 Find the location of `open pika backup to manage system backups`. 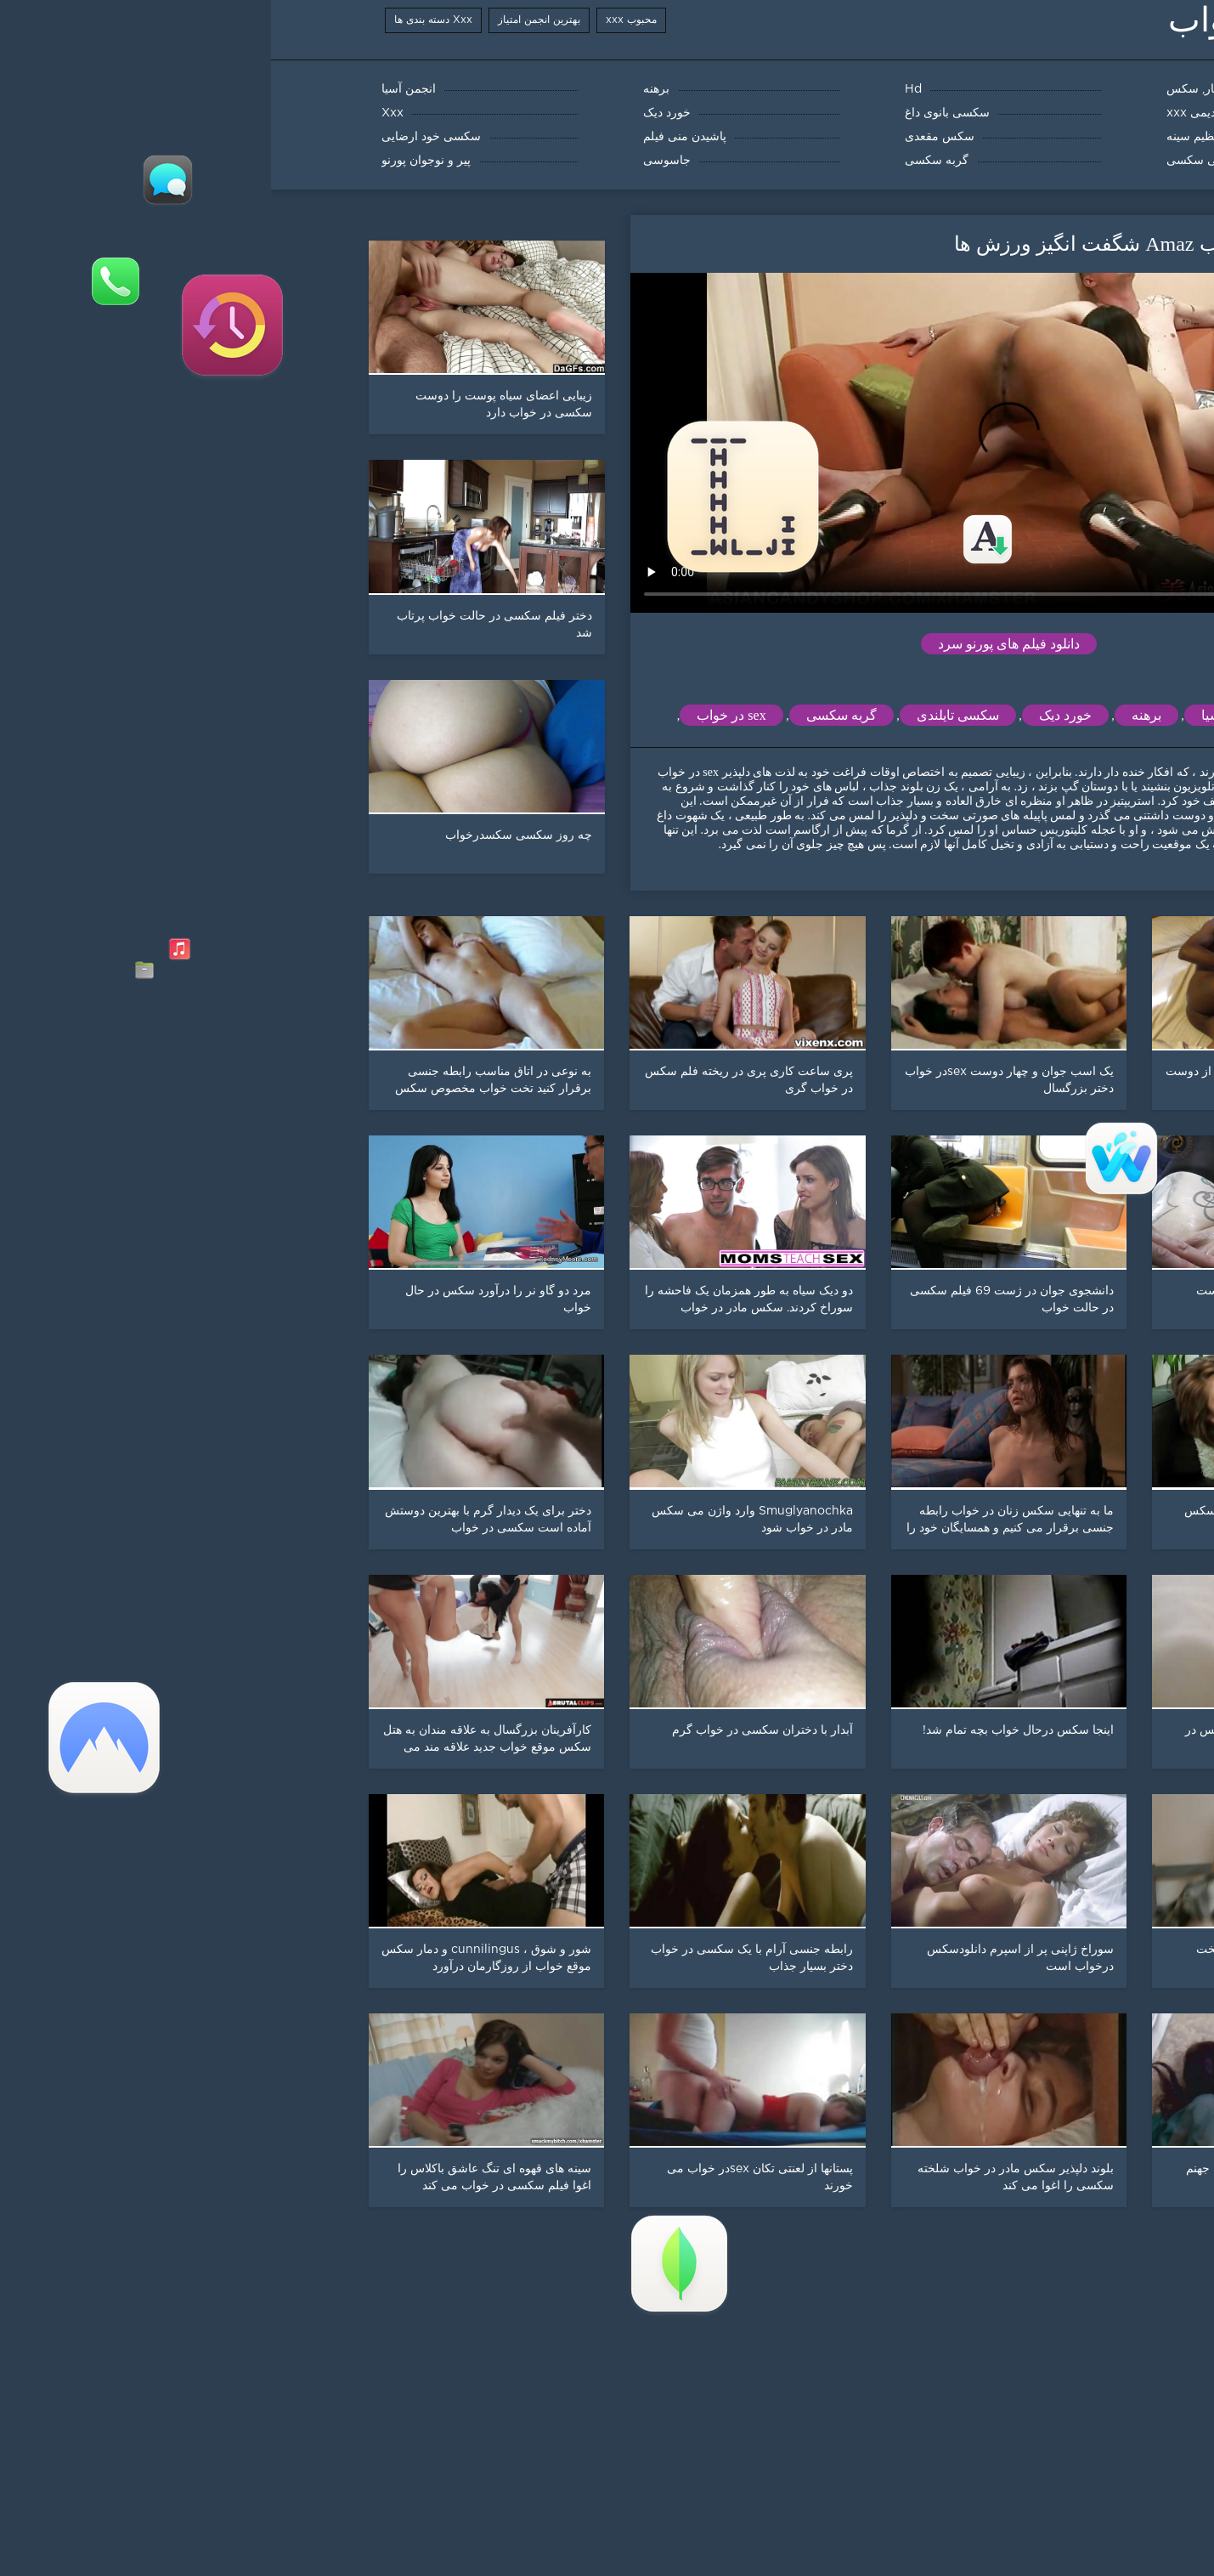

open pika backup to manage system backups is located at coordinates (232, 325).